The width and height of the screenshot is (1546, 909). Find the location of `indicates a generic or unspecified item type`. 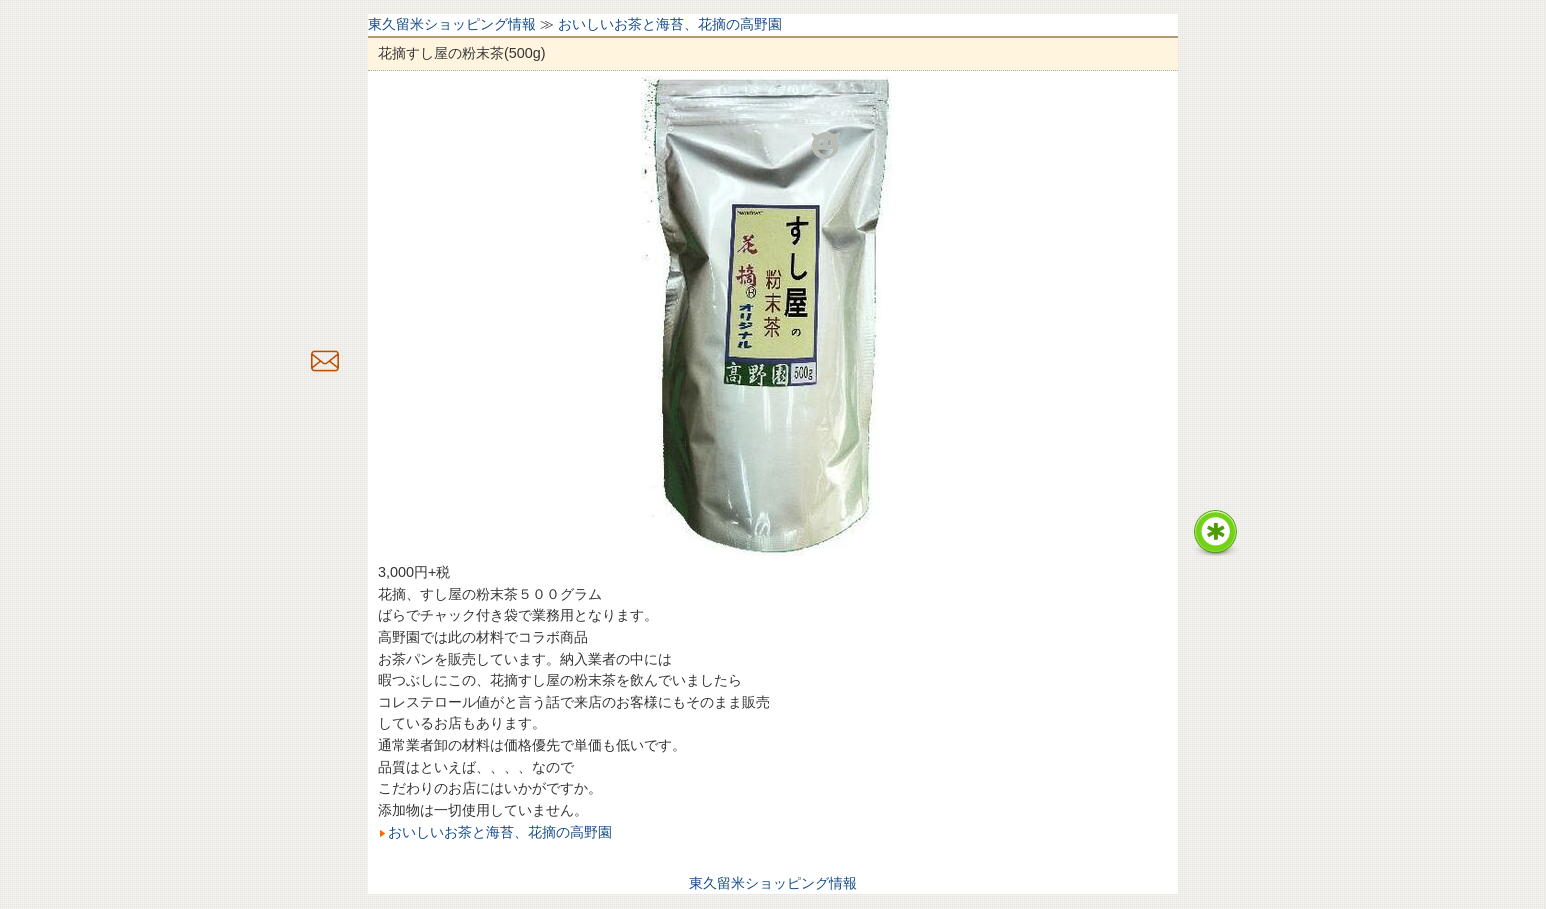

indicates a generic or unspecified item type is located at coordinates (1216, 532).